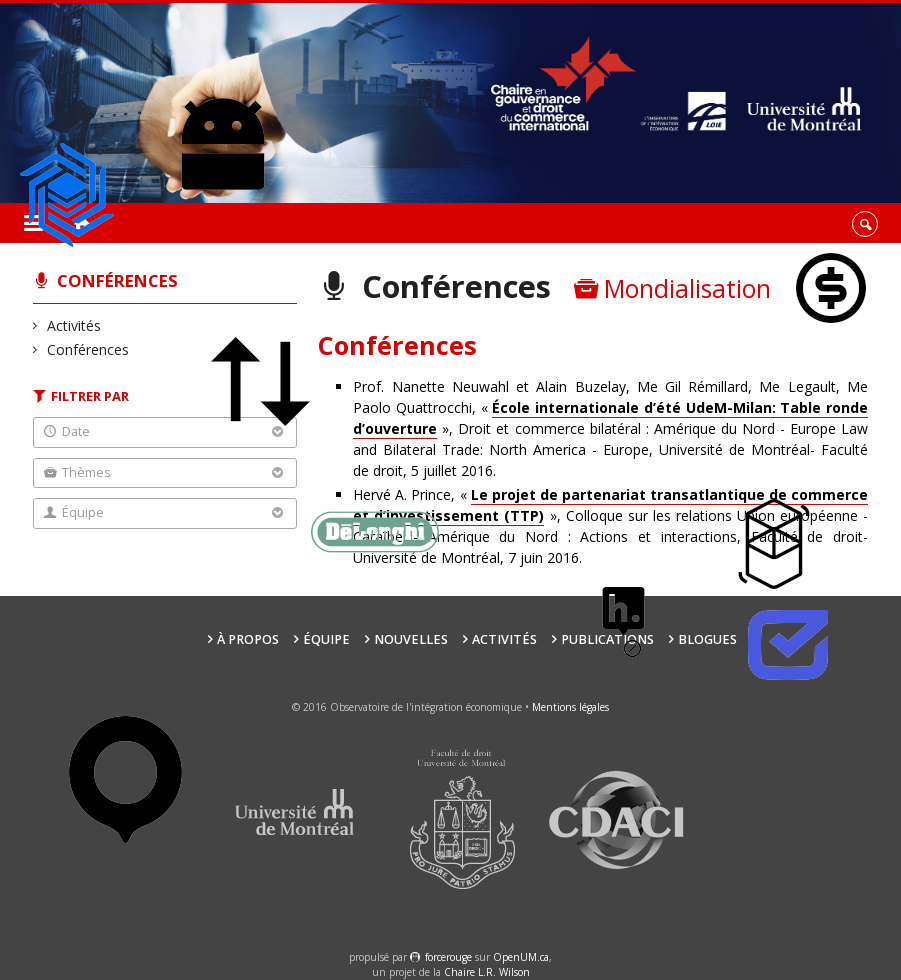 Image resolution: width=901 pixels, height=980 pixels. What do you see at coordinates (632, 648) in the screenshot?
I see `indicates a prohibited or forbidden action` at bounding box center [632, 648].